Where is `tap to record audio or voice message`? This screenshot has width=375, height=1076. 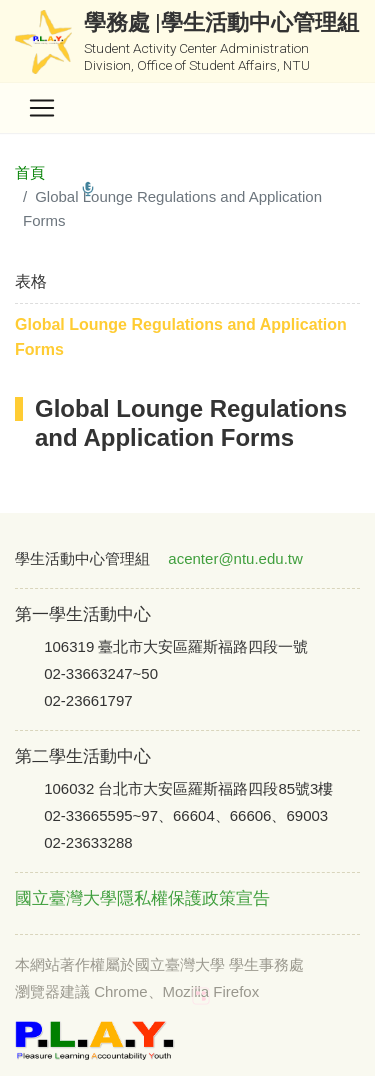
tap to record audio or voice message is located at coordinates (88, 189).